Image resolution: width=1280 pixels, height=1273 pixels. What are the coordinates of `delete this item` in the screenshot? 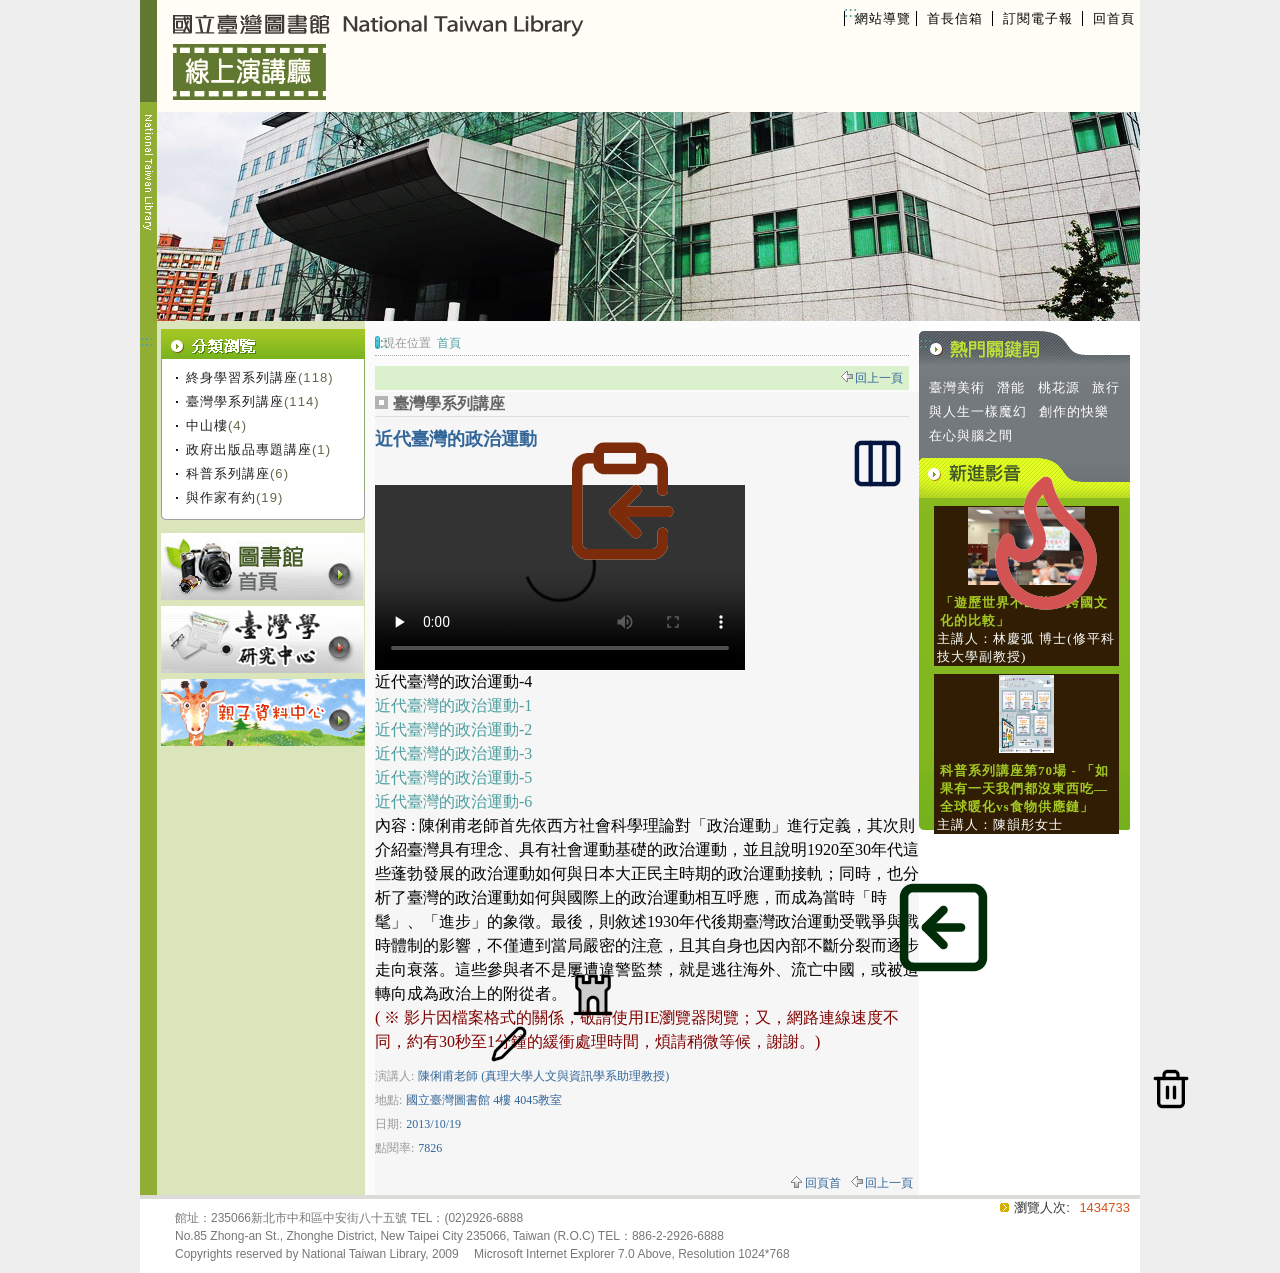 It's located at (1171, 1089).